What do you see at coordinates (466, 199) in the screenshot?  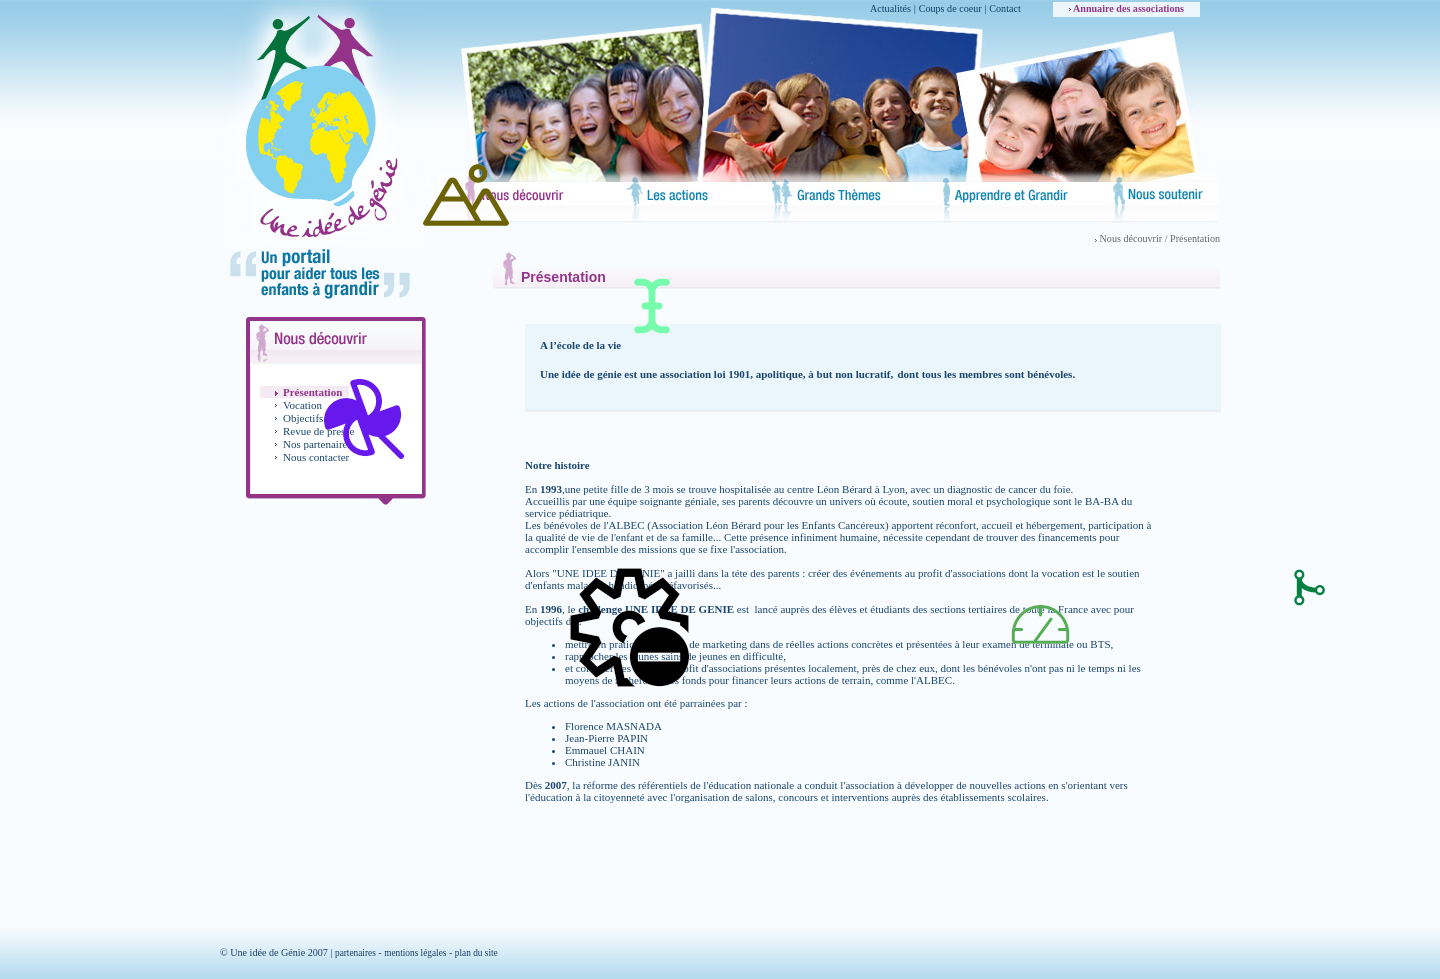 I see `view landscape or nature photos` at bounding box center [466, 199].